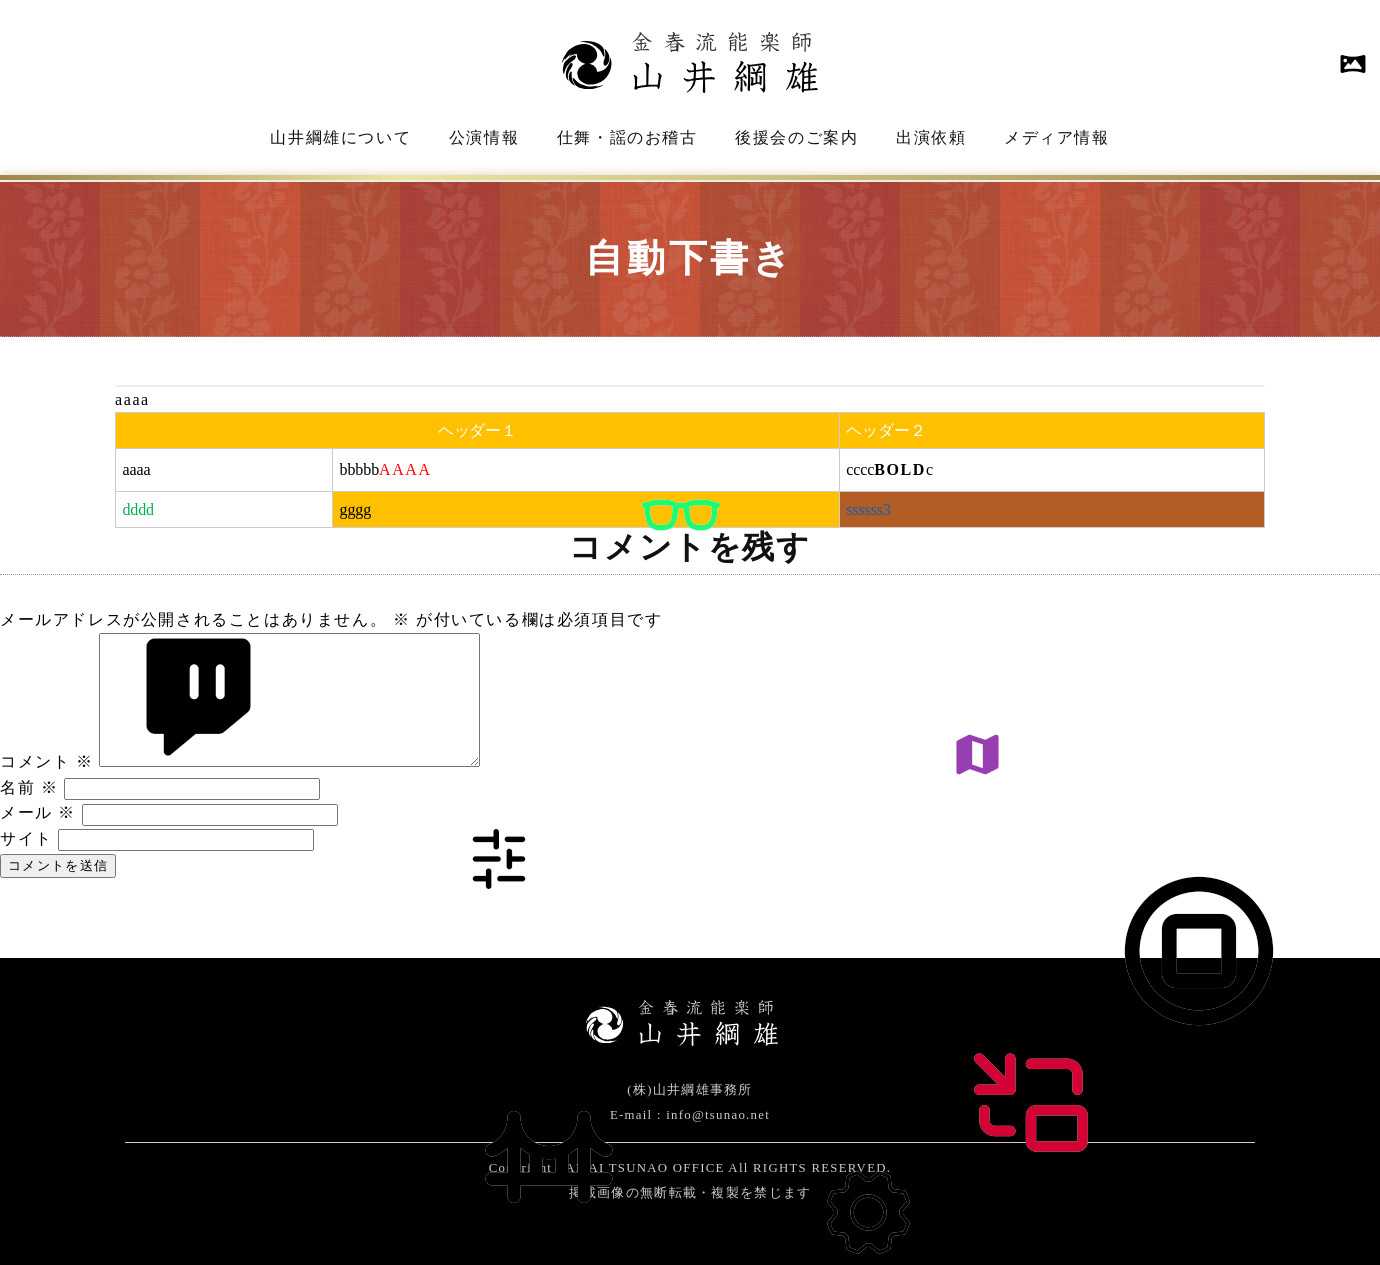  What do you see at coordinates (681, 515) in the screenshot?
I see `enable reading mode or accessibility features` at bounding box center [681, 515].